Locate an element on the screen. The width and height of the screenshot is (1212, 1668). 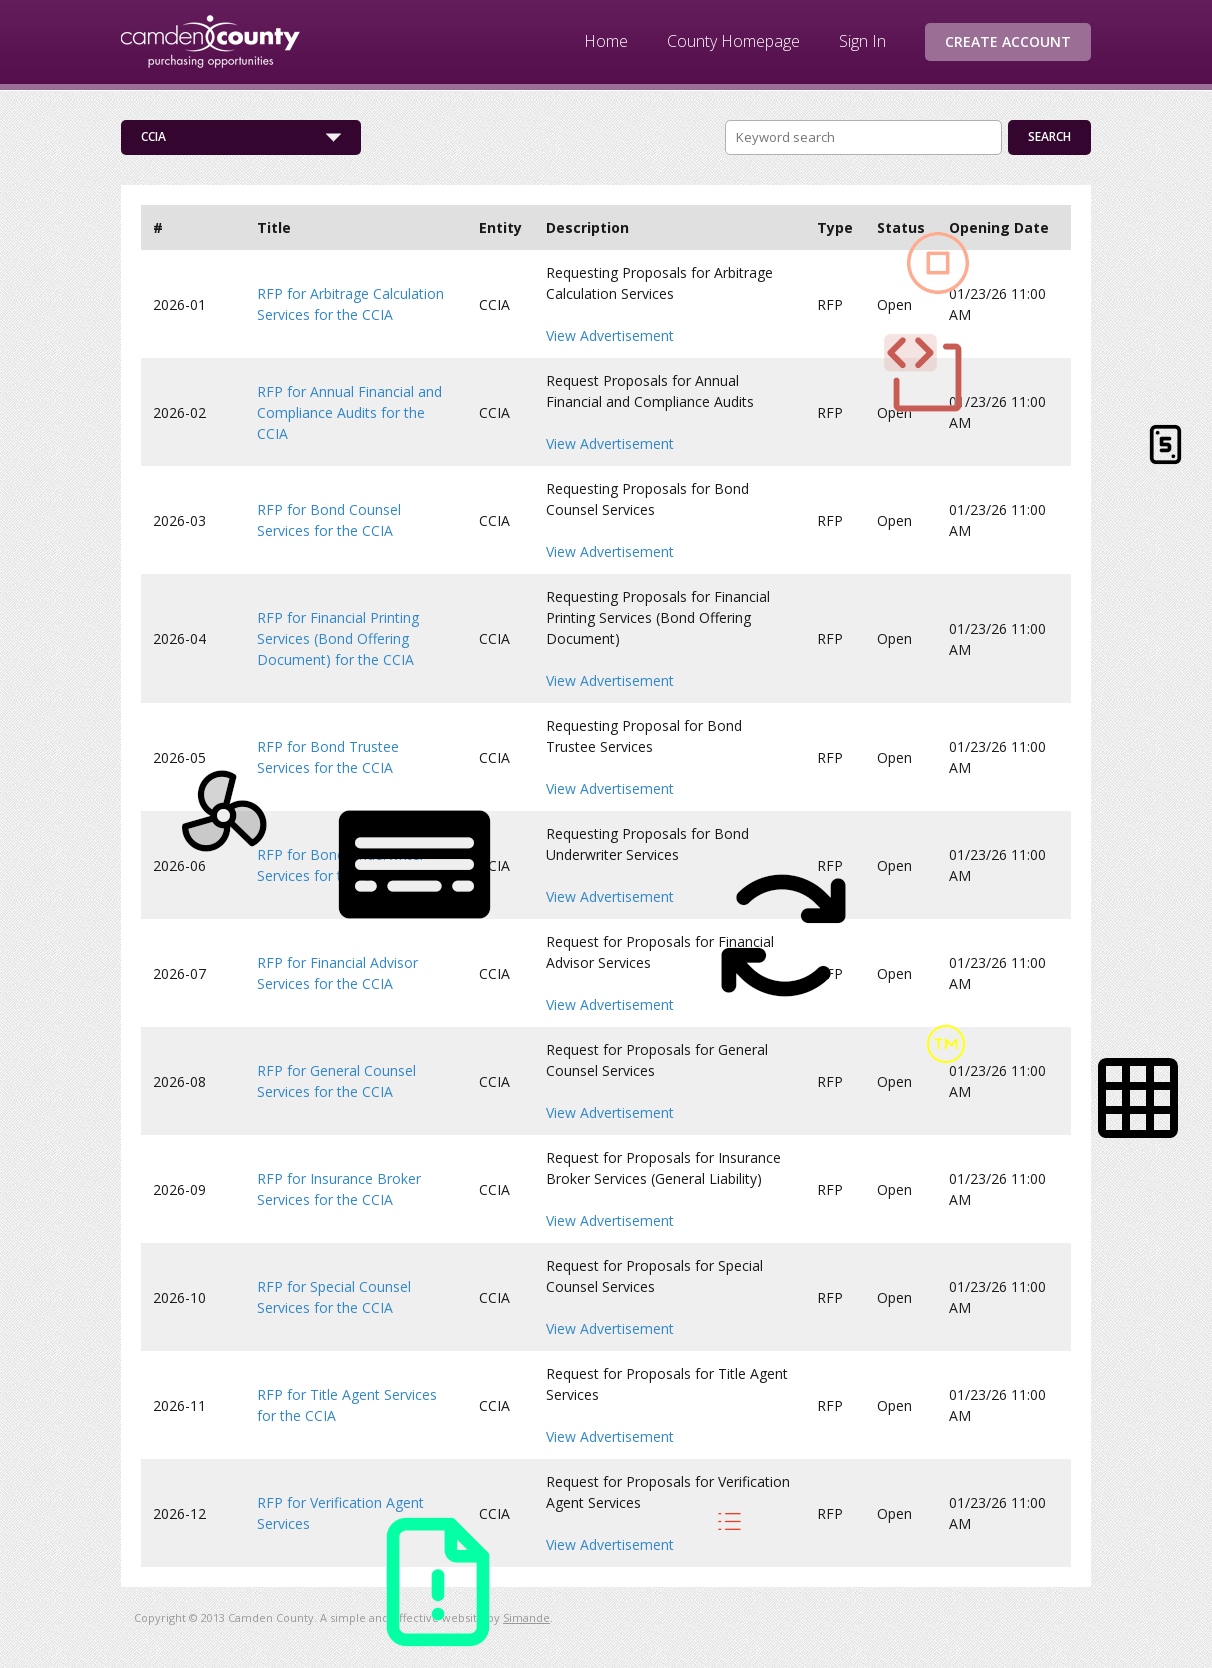
insert a code block or snippet is located at coordinates (927, 377).